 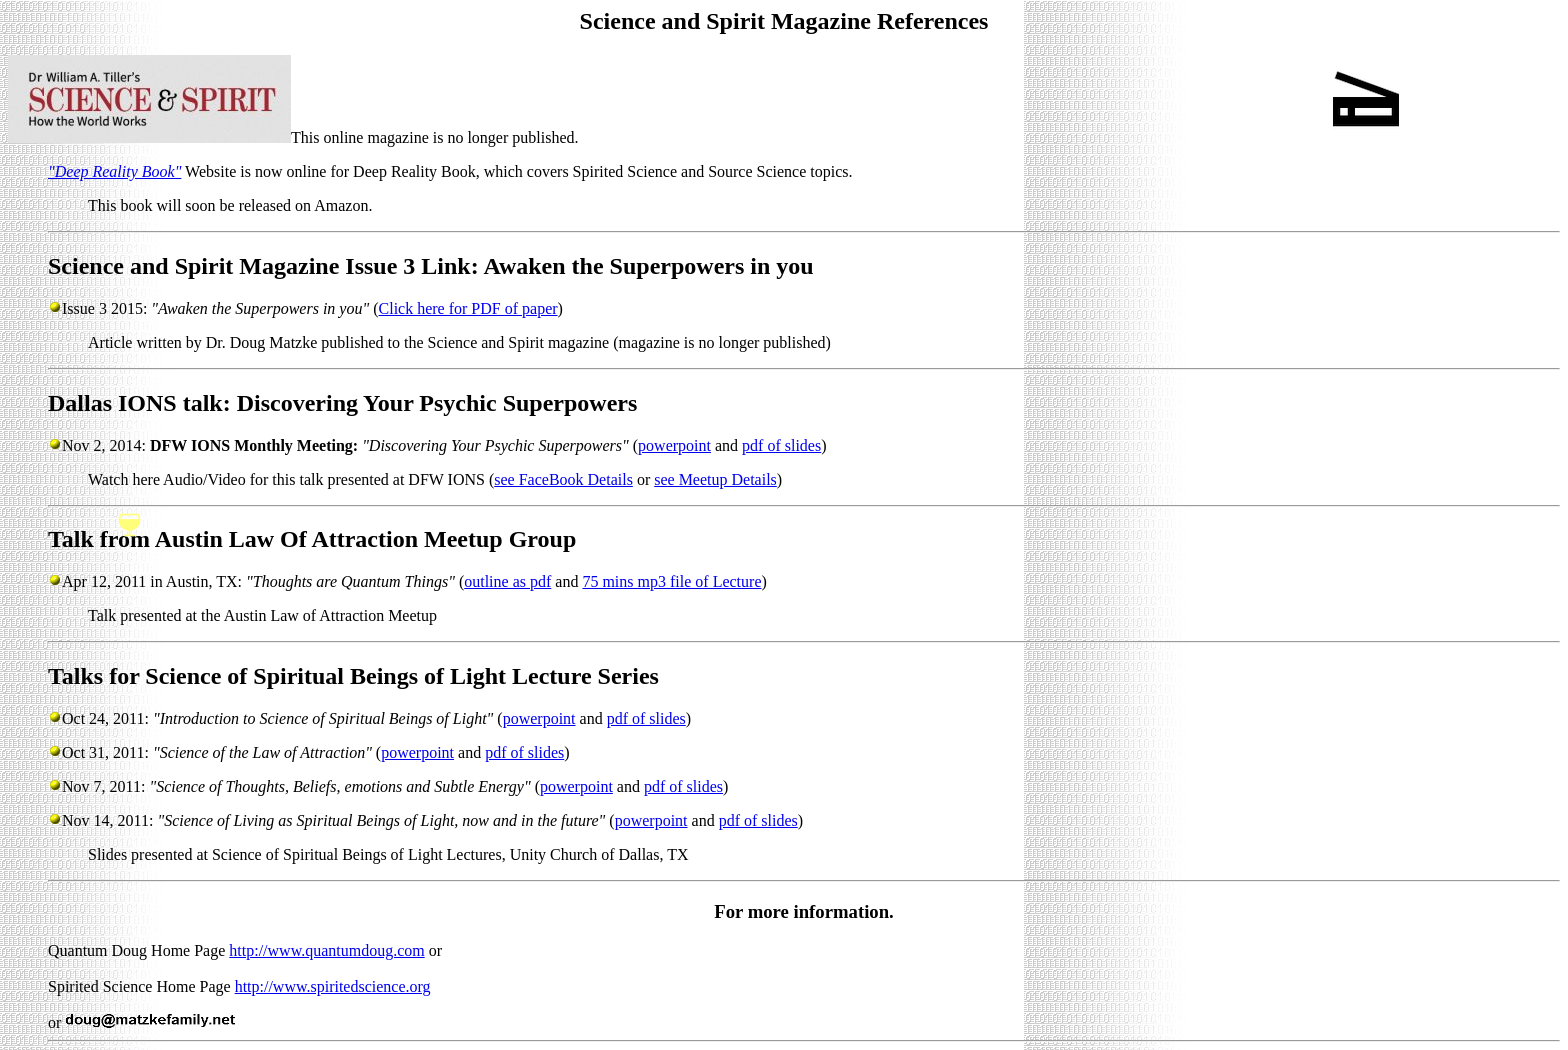 I want to click on scan a document or image, so click(x=1366, y=97).